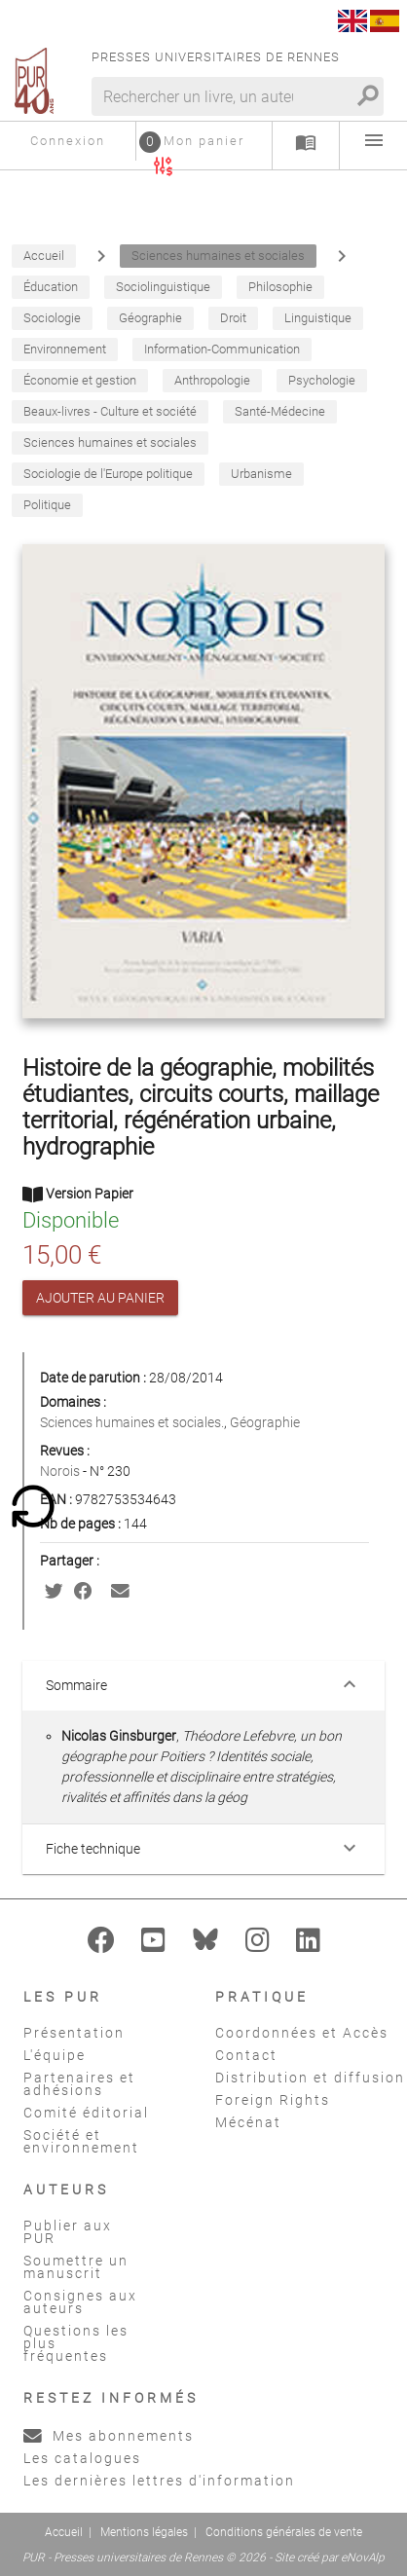 This screenshot has height=2576, width=407. What do you see at coordinates (163, 166) in the screenshot?
I see `adjust pricing or cost settings` at bounding box center [163, 166].